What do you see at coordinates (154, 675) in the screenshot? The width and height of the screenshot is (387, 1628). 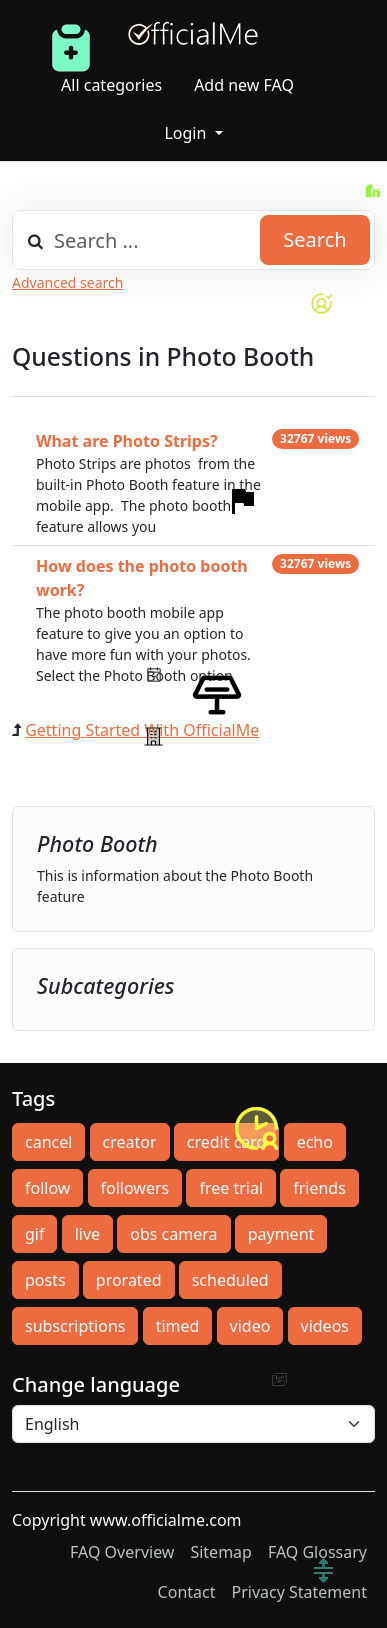 I see `remove an event from calendar` at bounding box center [154, 675].